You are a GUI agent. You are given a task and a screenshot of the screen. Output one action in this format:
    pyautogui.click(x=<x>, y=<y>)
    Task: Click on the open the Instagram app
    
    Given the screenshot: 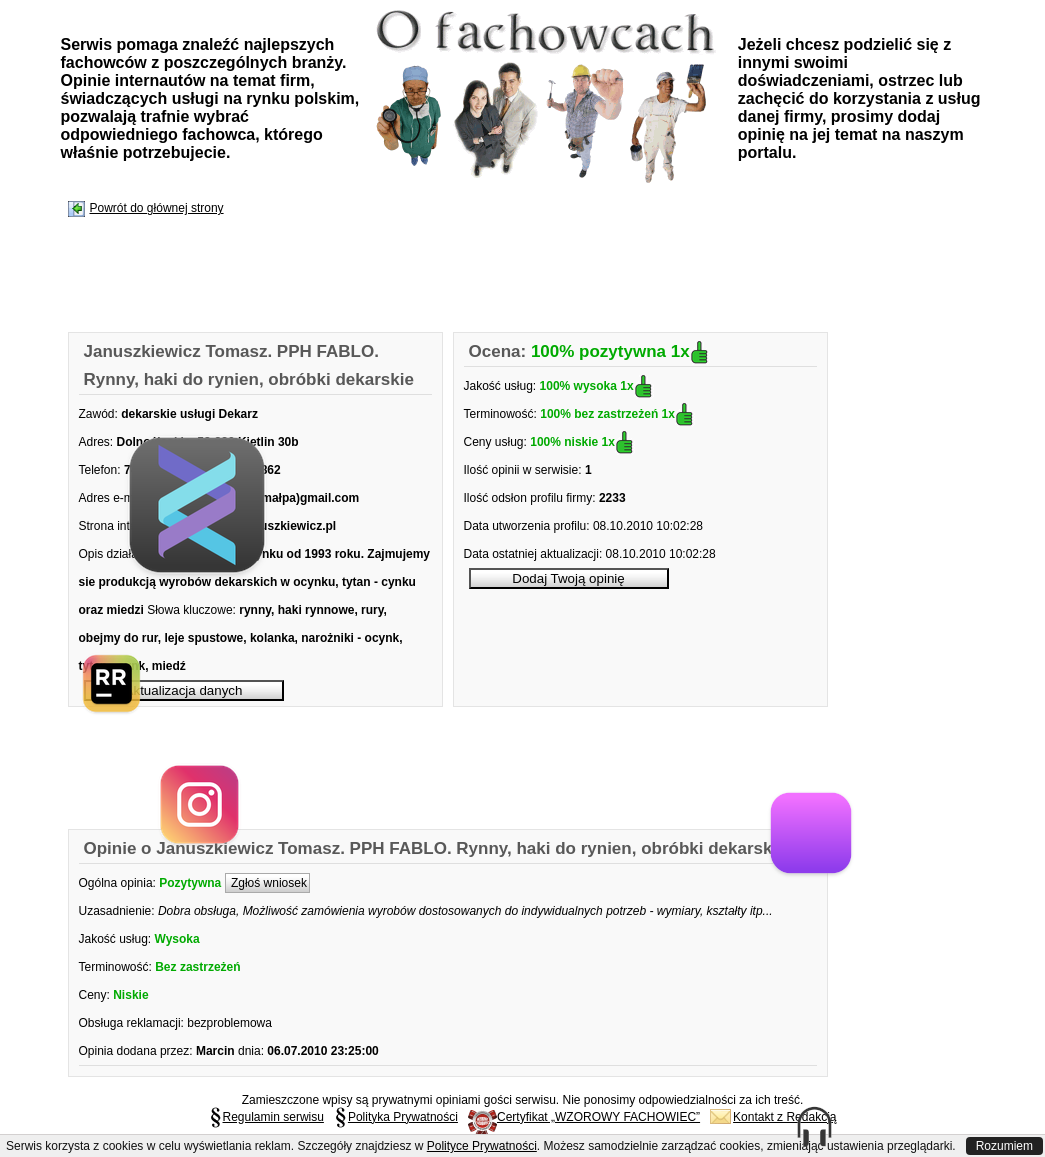 What is the action you would take?
    pyautogui.click(x=199, y=804)
    